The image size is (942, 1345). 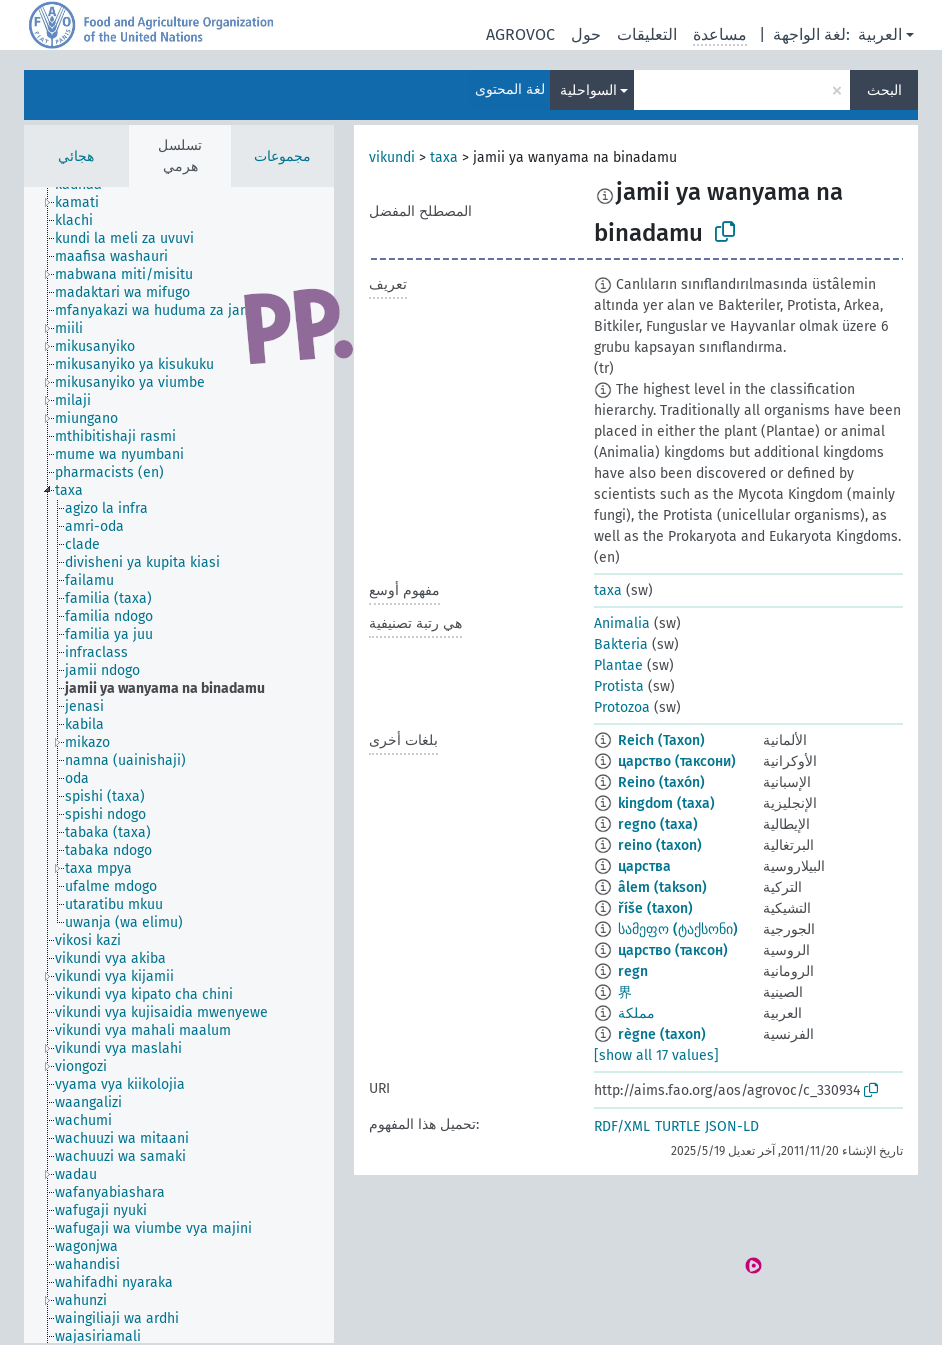 I want to click on centercode brand logo, so click(x=753, y=1265).